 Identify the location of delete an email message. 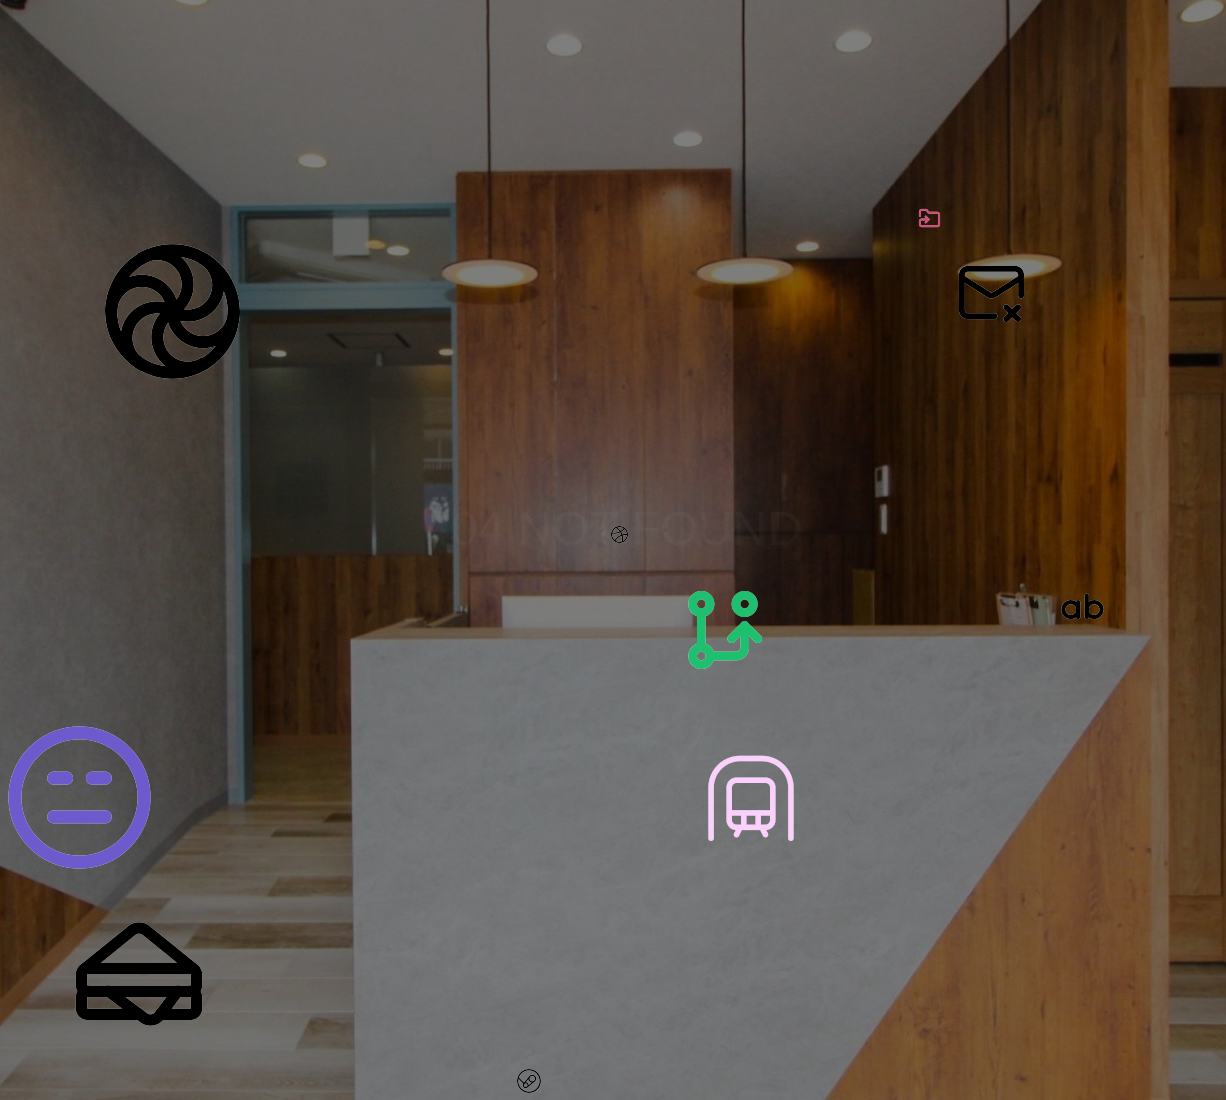
(991, 292).